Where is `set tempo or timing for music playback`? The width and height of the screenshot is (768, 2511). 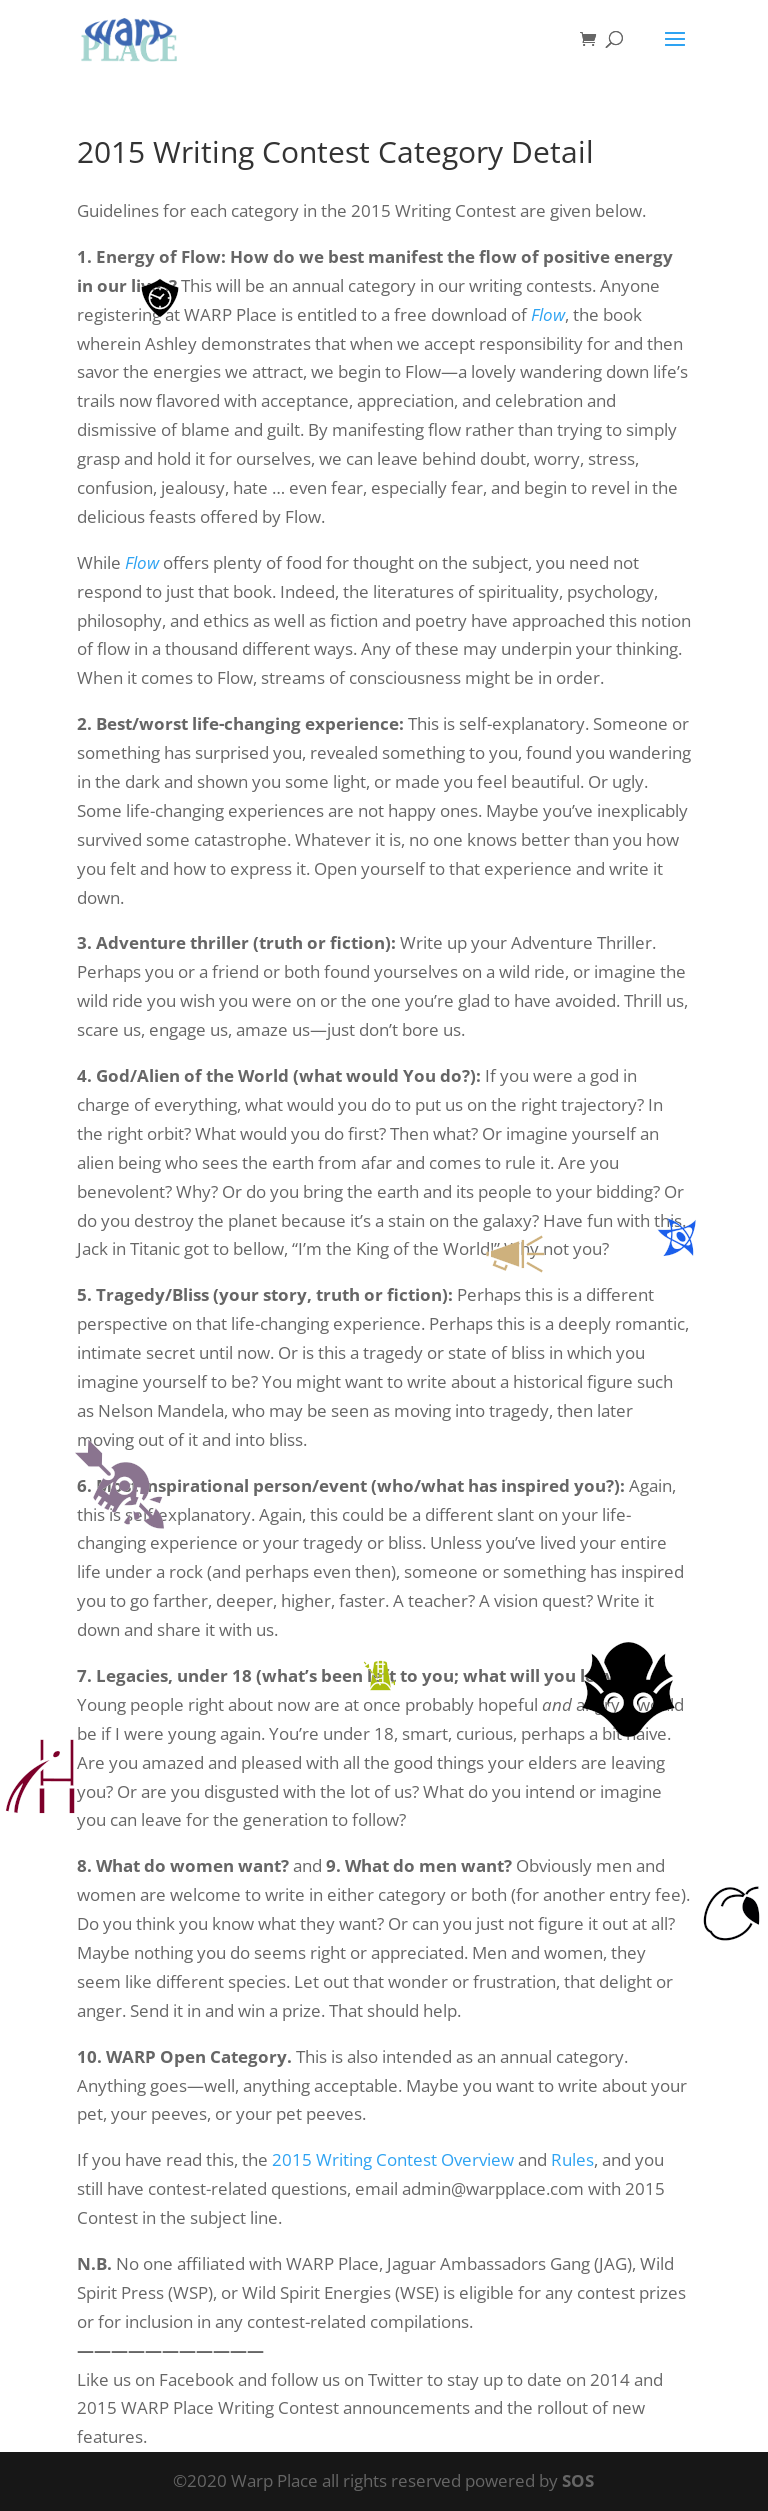
set tempo or timing for music playback is located at coordinates (380, 1673).